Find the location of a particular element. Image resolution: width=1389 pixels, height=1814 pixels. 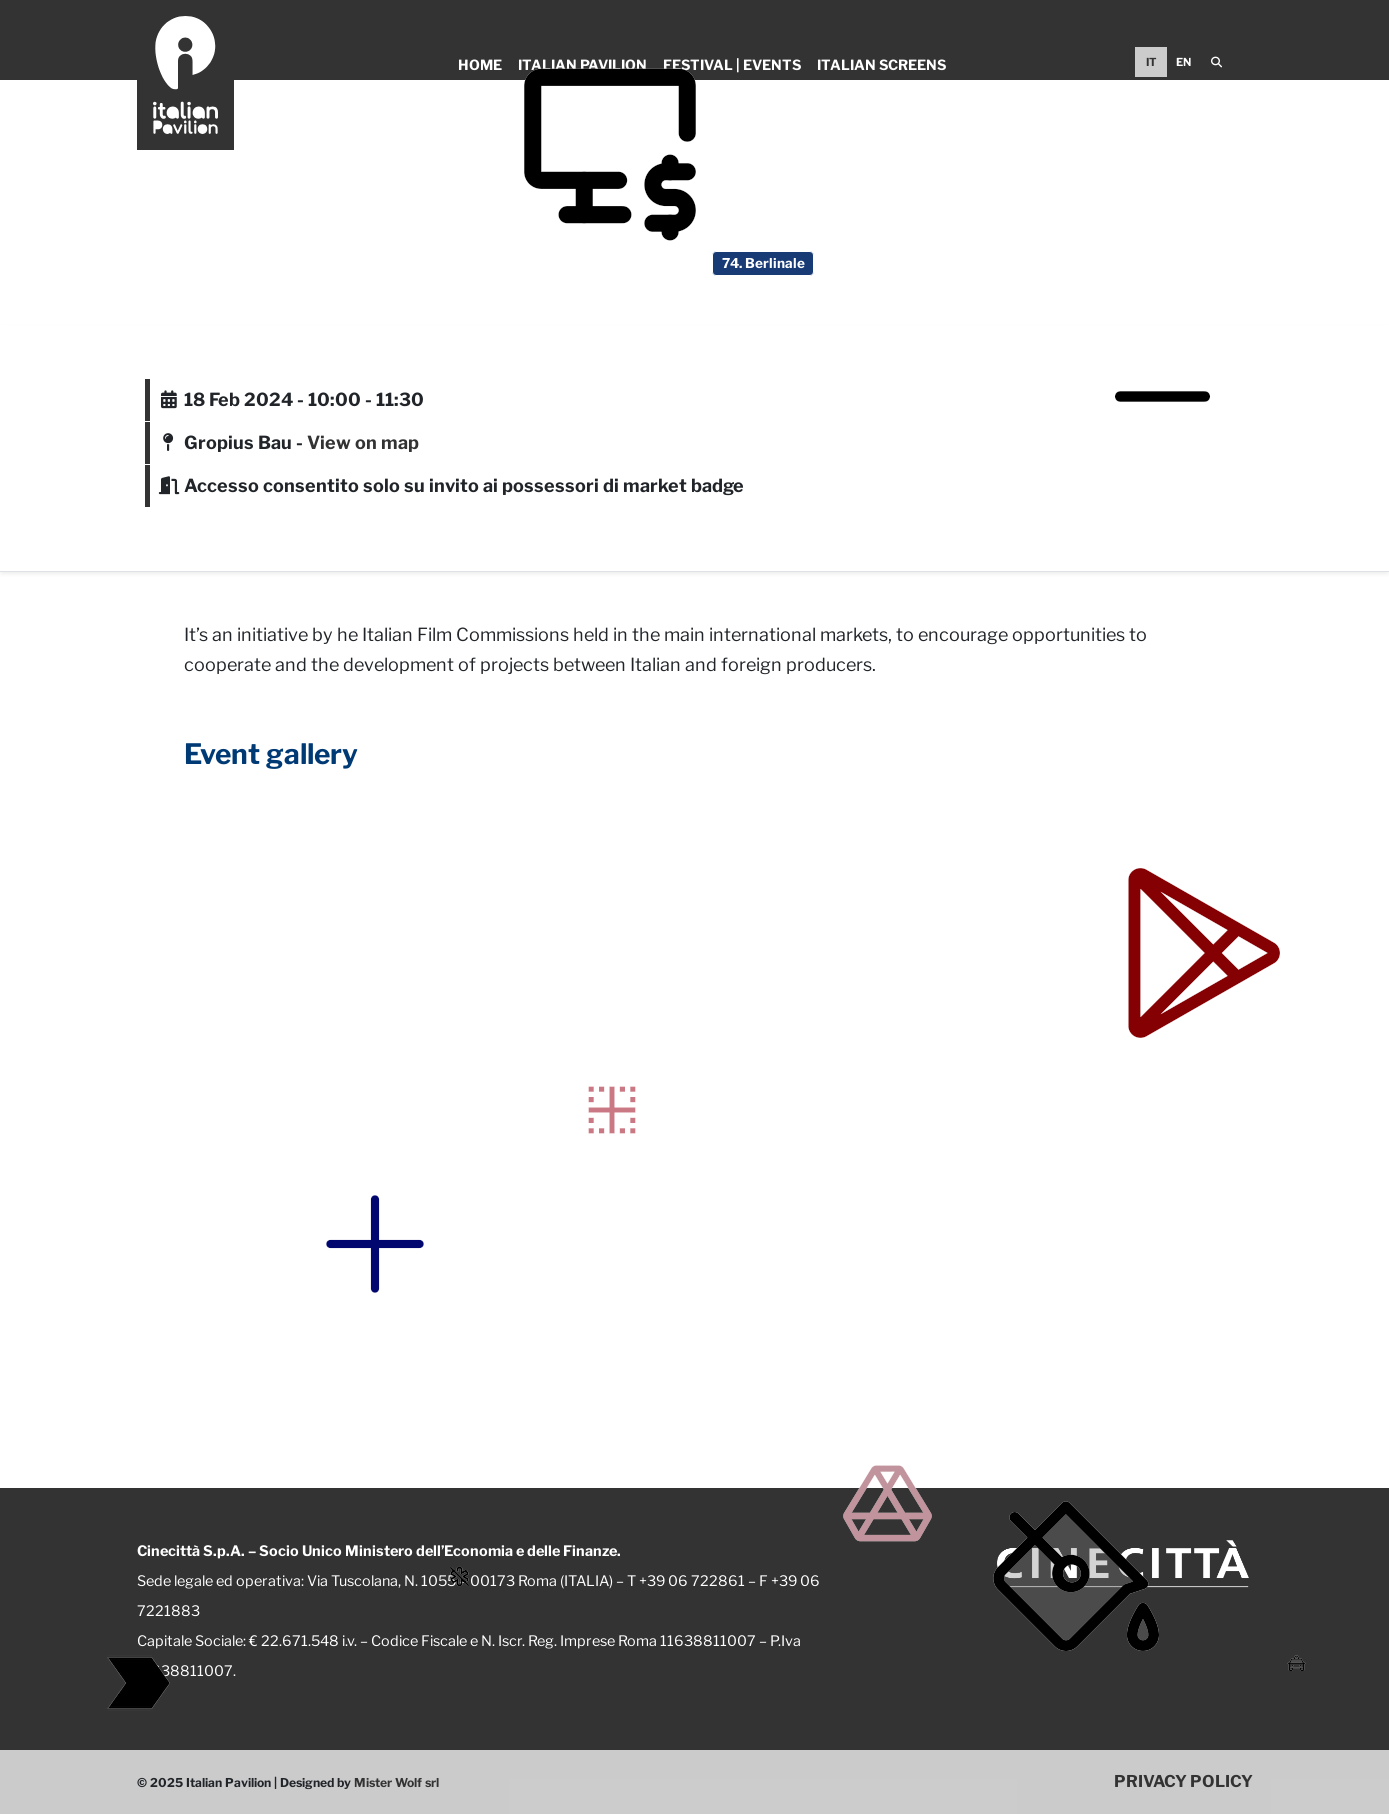

medical services unavailable is located at coordinates (459, 1576).